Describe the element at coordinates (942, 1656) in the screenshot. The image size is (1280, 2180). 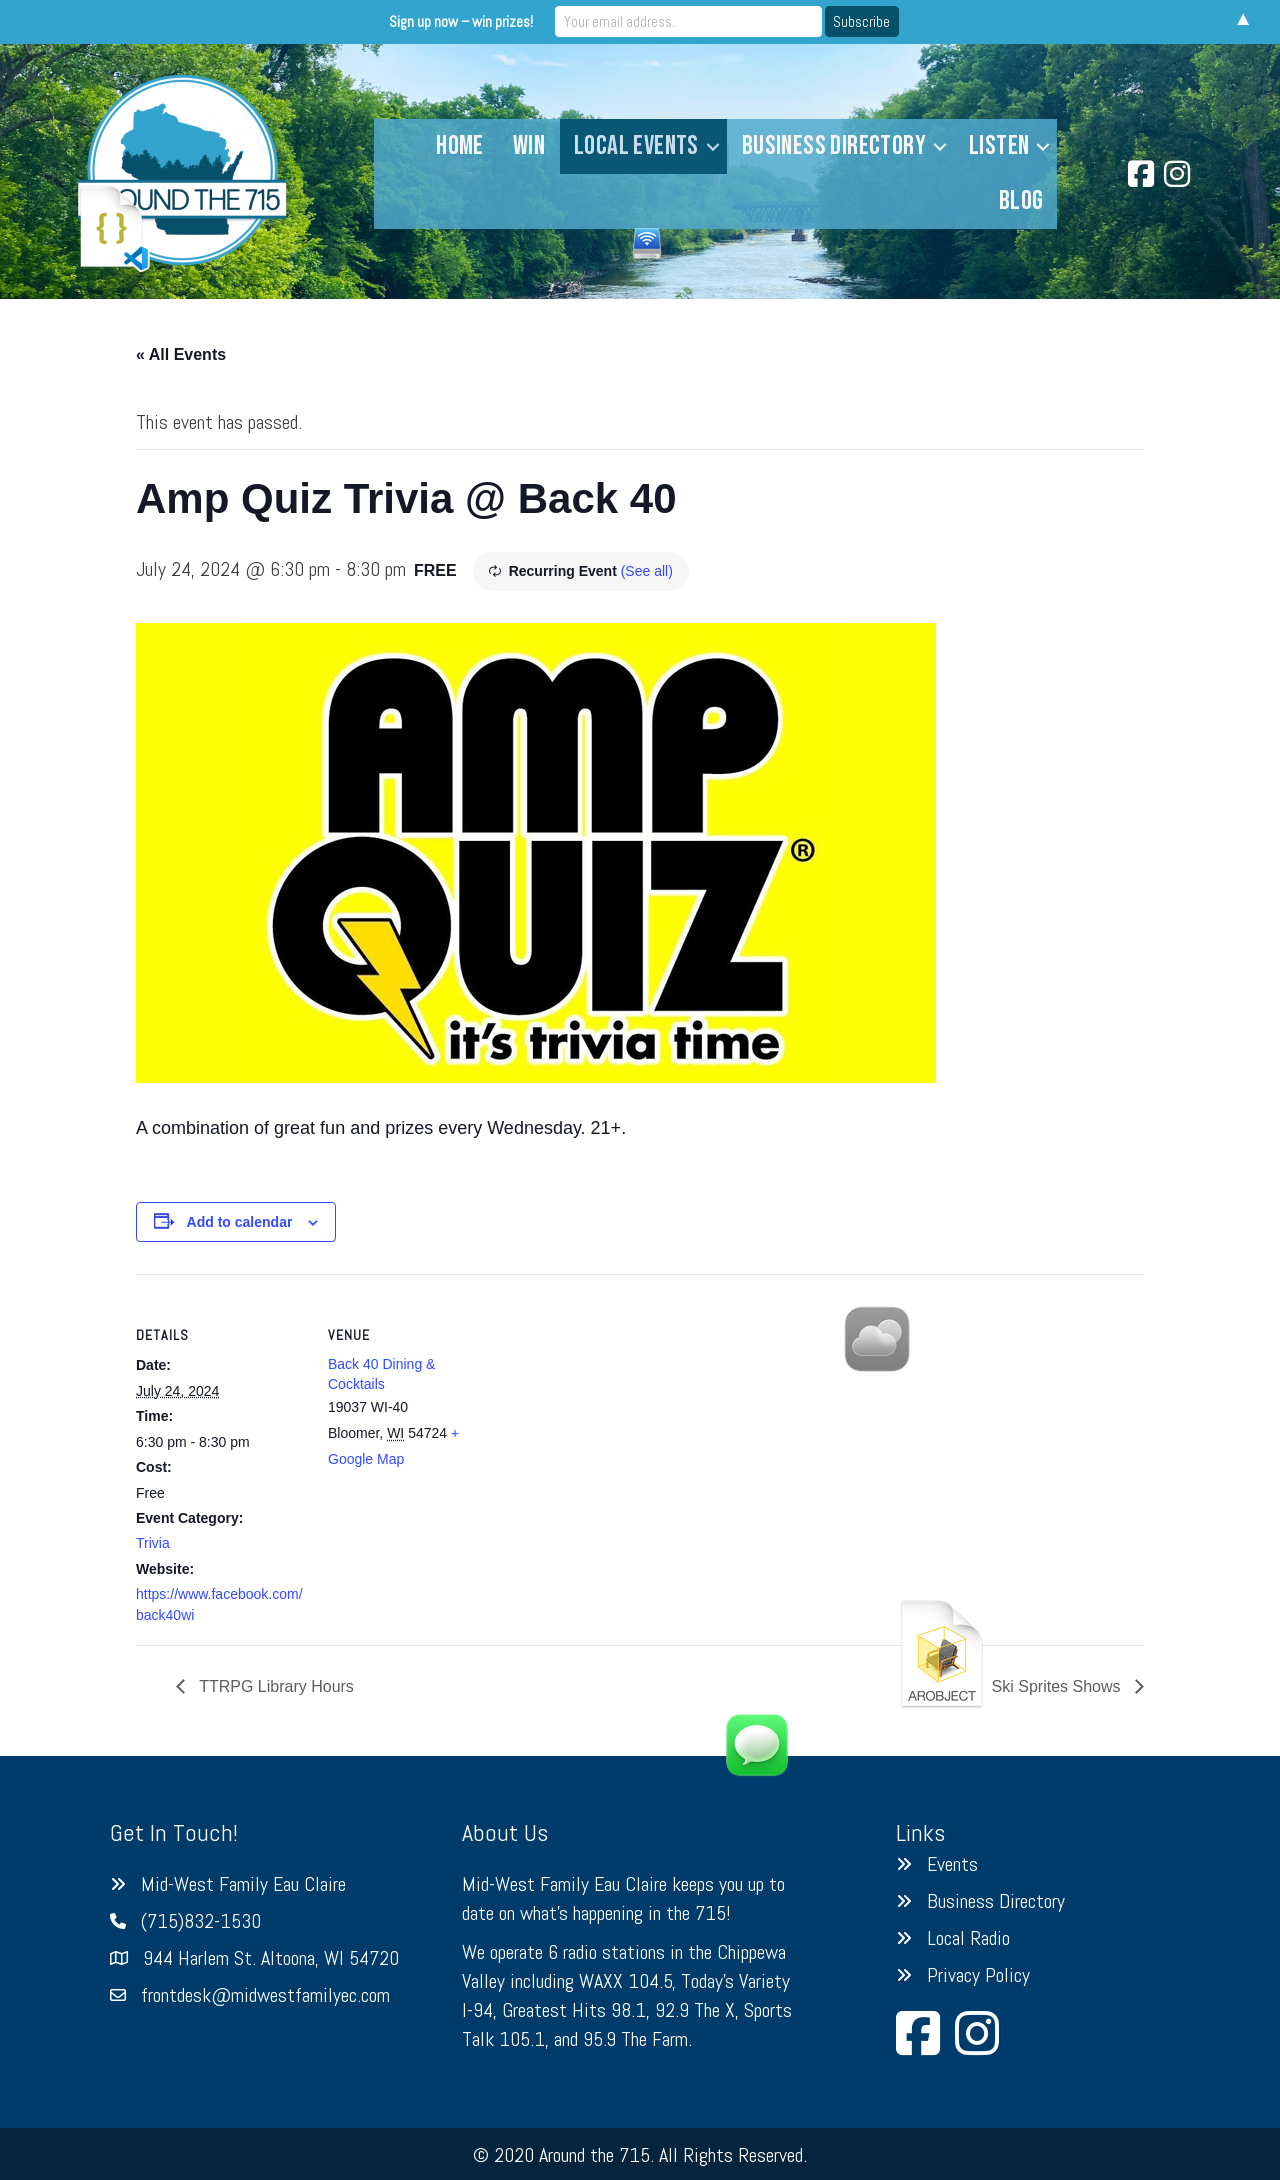
I see `open an augmented reality file or object` at that location.